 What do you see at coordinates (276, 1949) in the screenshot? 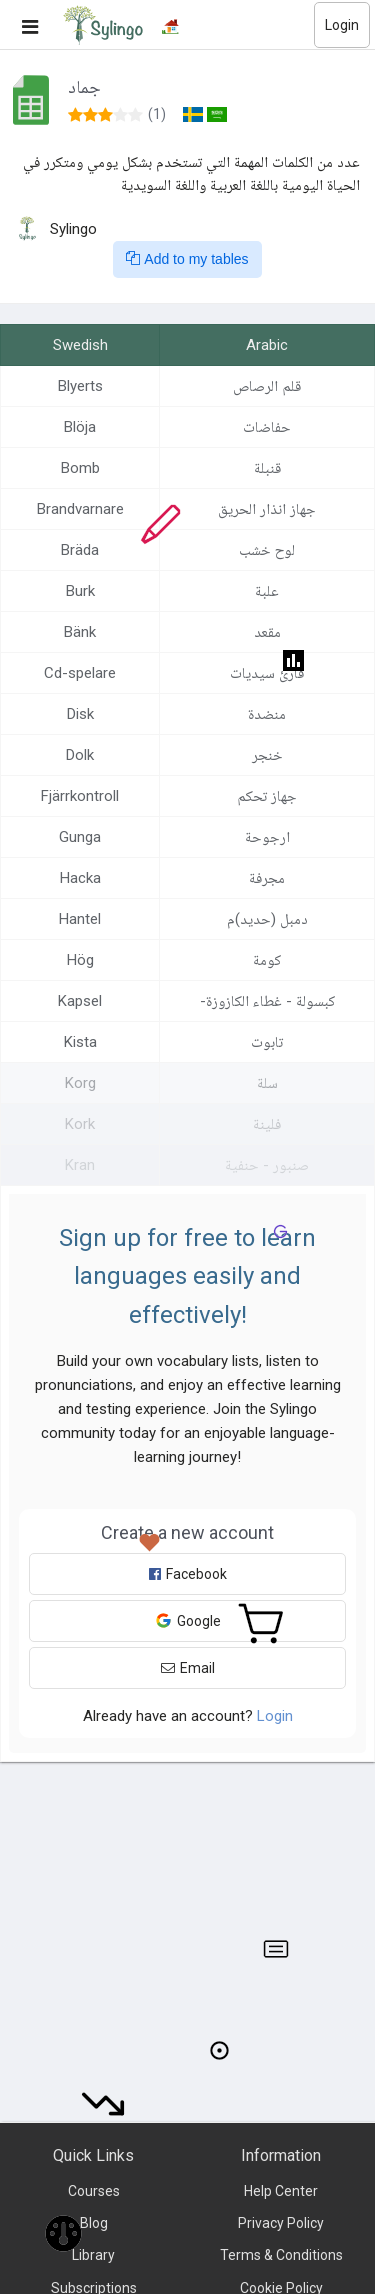
I see `indicates a constant value in code` at bounding box center [276, 1949].